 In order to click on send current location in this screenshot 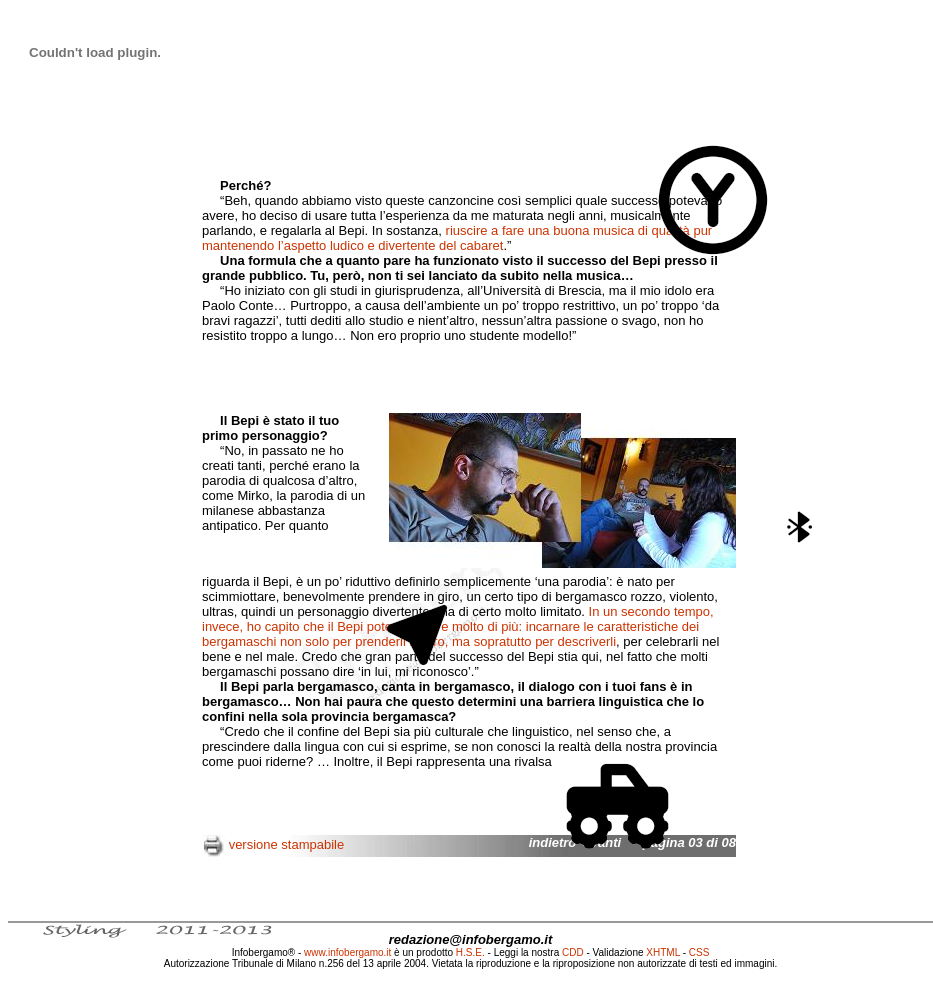, I will do `click(417, 634)`.